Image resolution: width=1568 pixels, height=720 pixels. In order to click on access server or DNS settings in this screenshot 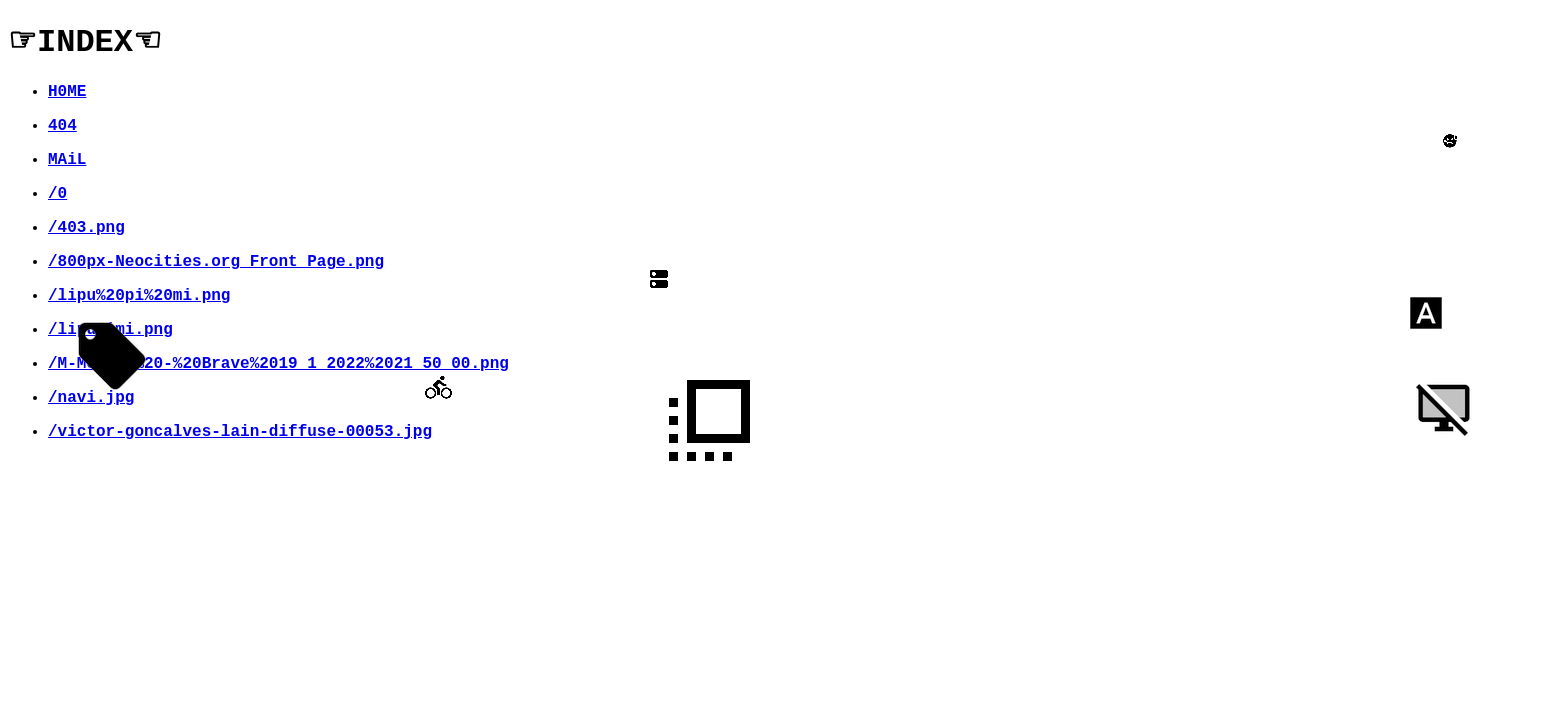, I will do `click(659, 279)`.